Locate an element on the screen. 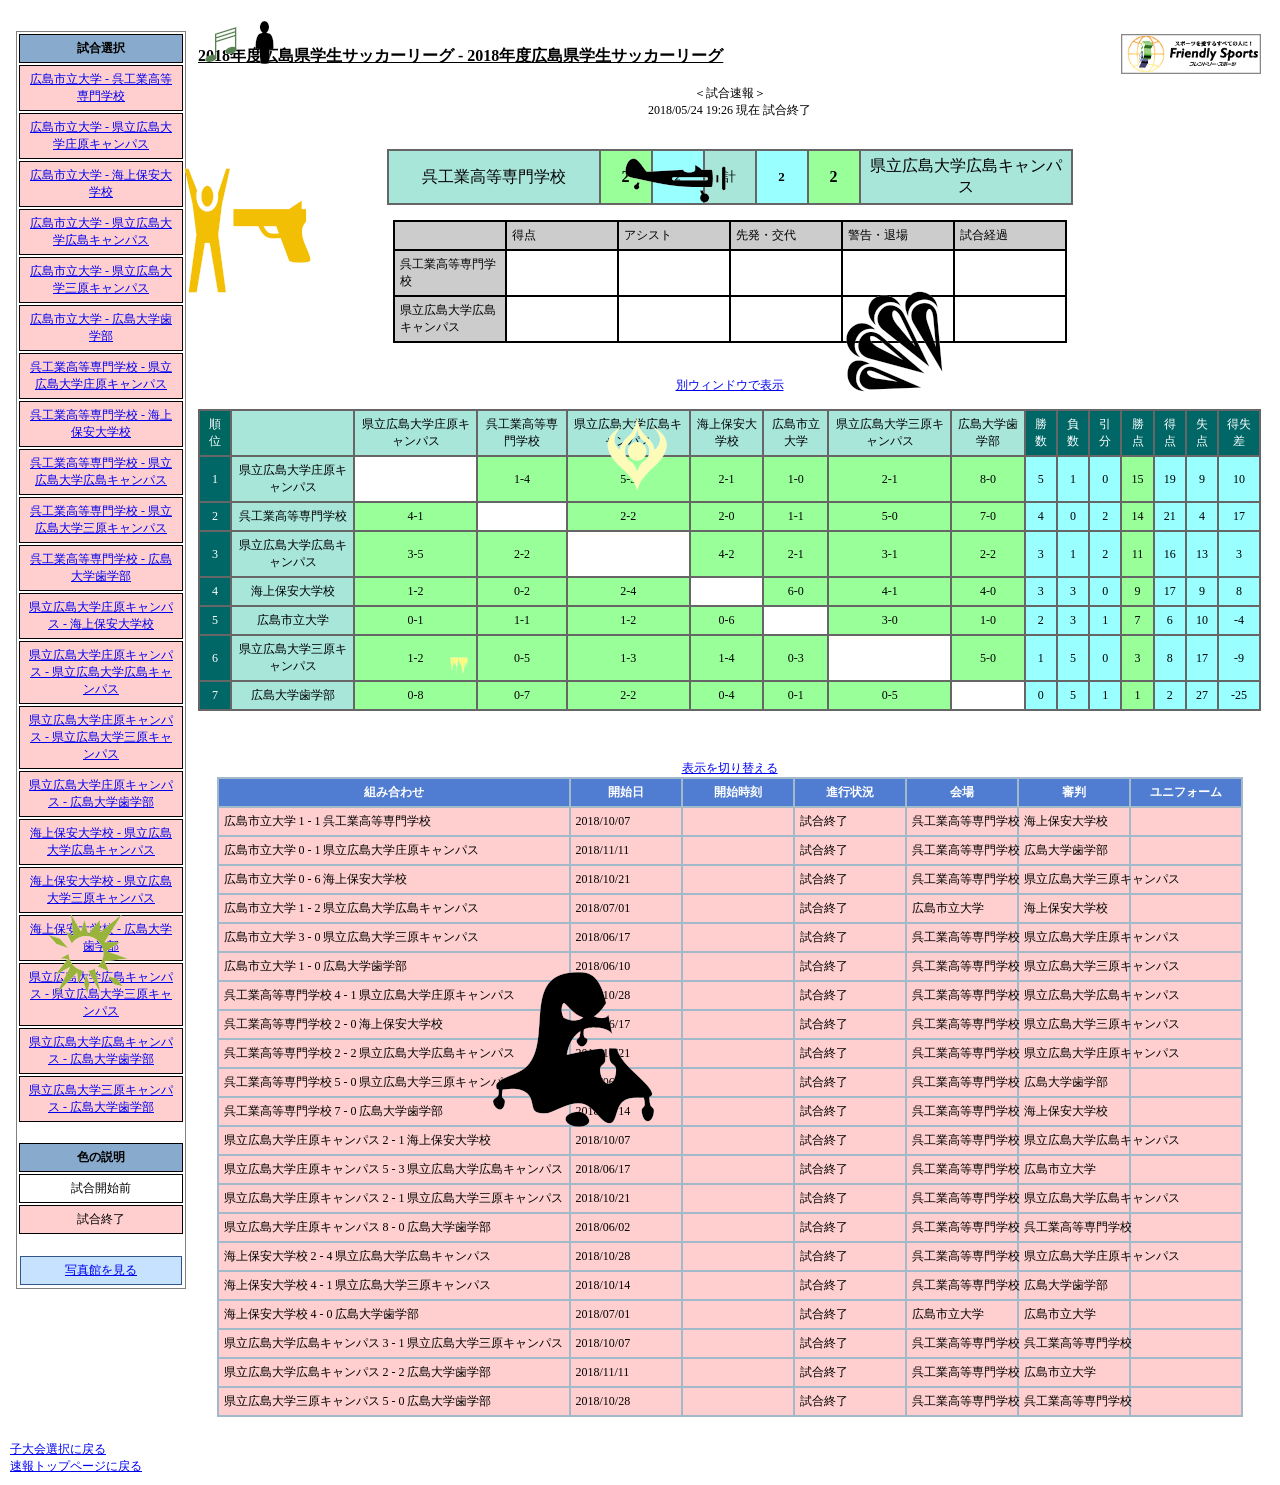 This screenshot has height=1485, width=1280. indicates arrest or surrender scenario in a game is located at coordinates (247, 230).